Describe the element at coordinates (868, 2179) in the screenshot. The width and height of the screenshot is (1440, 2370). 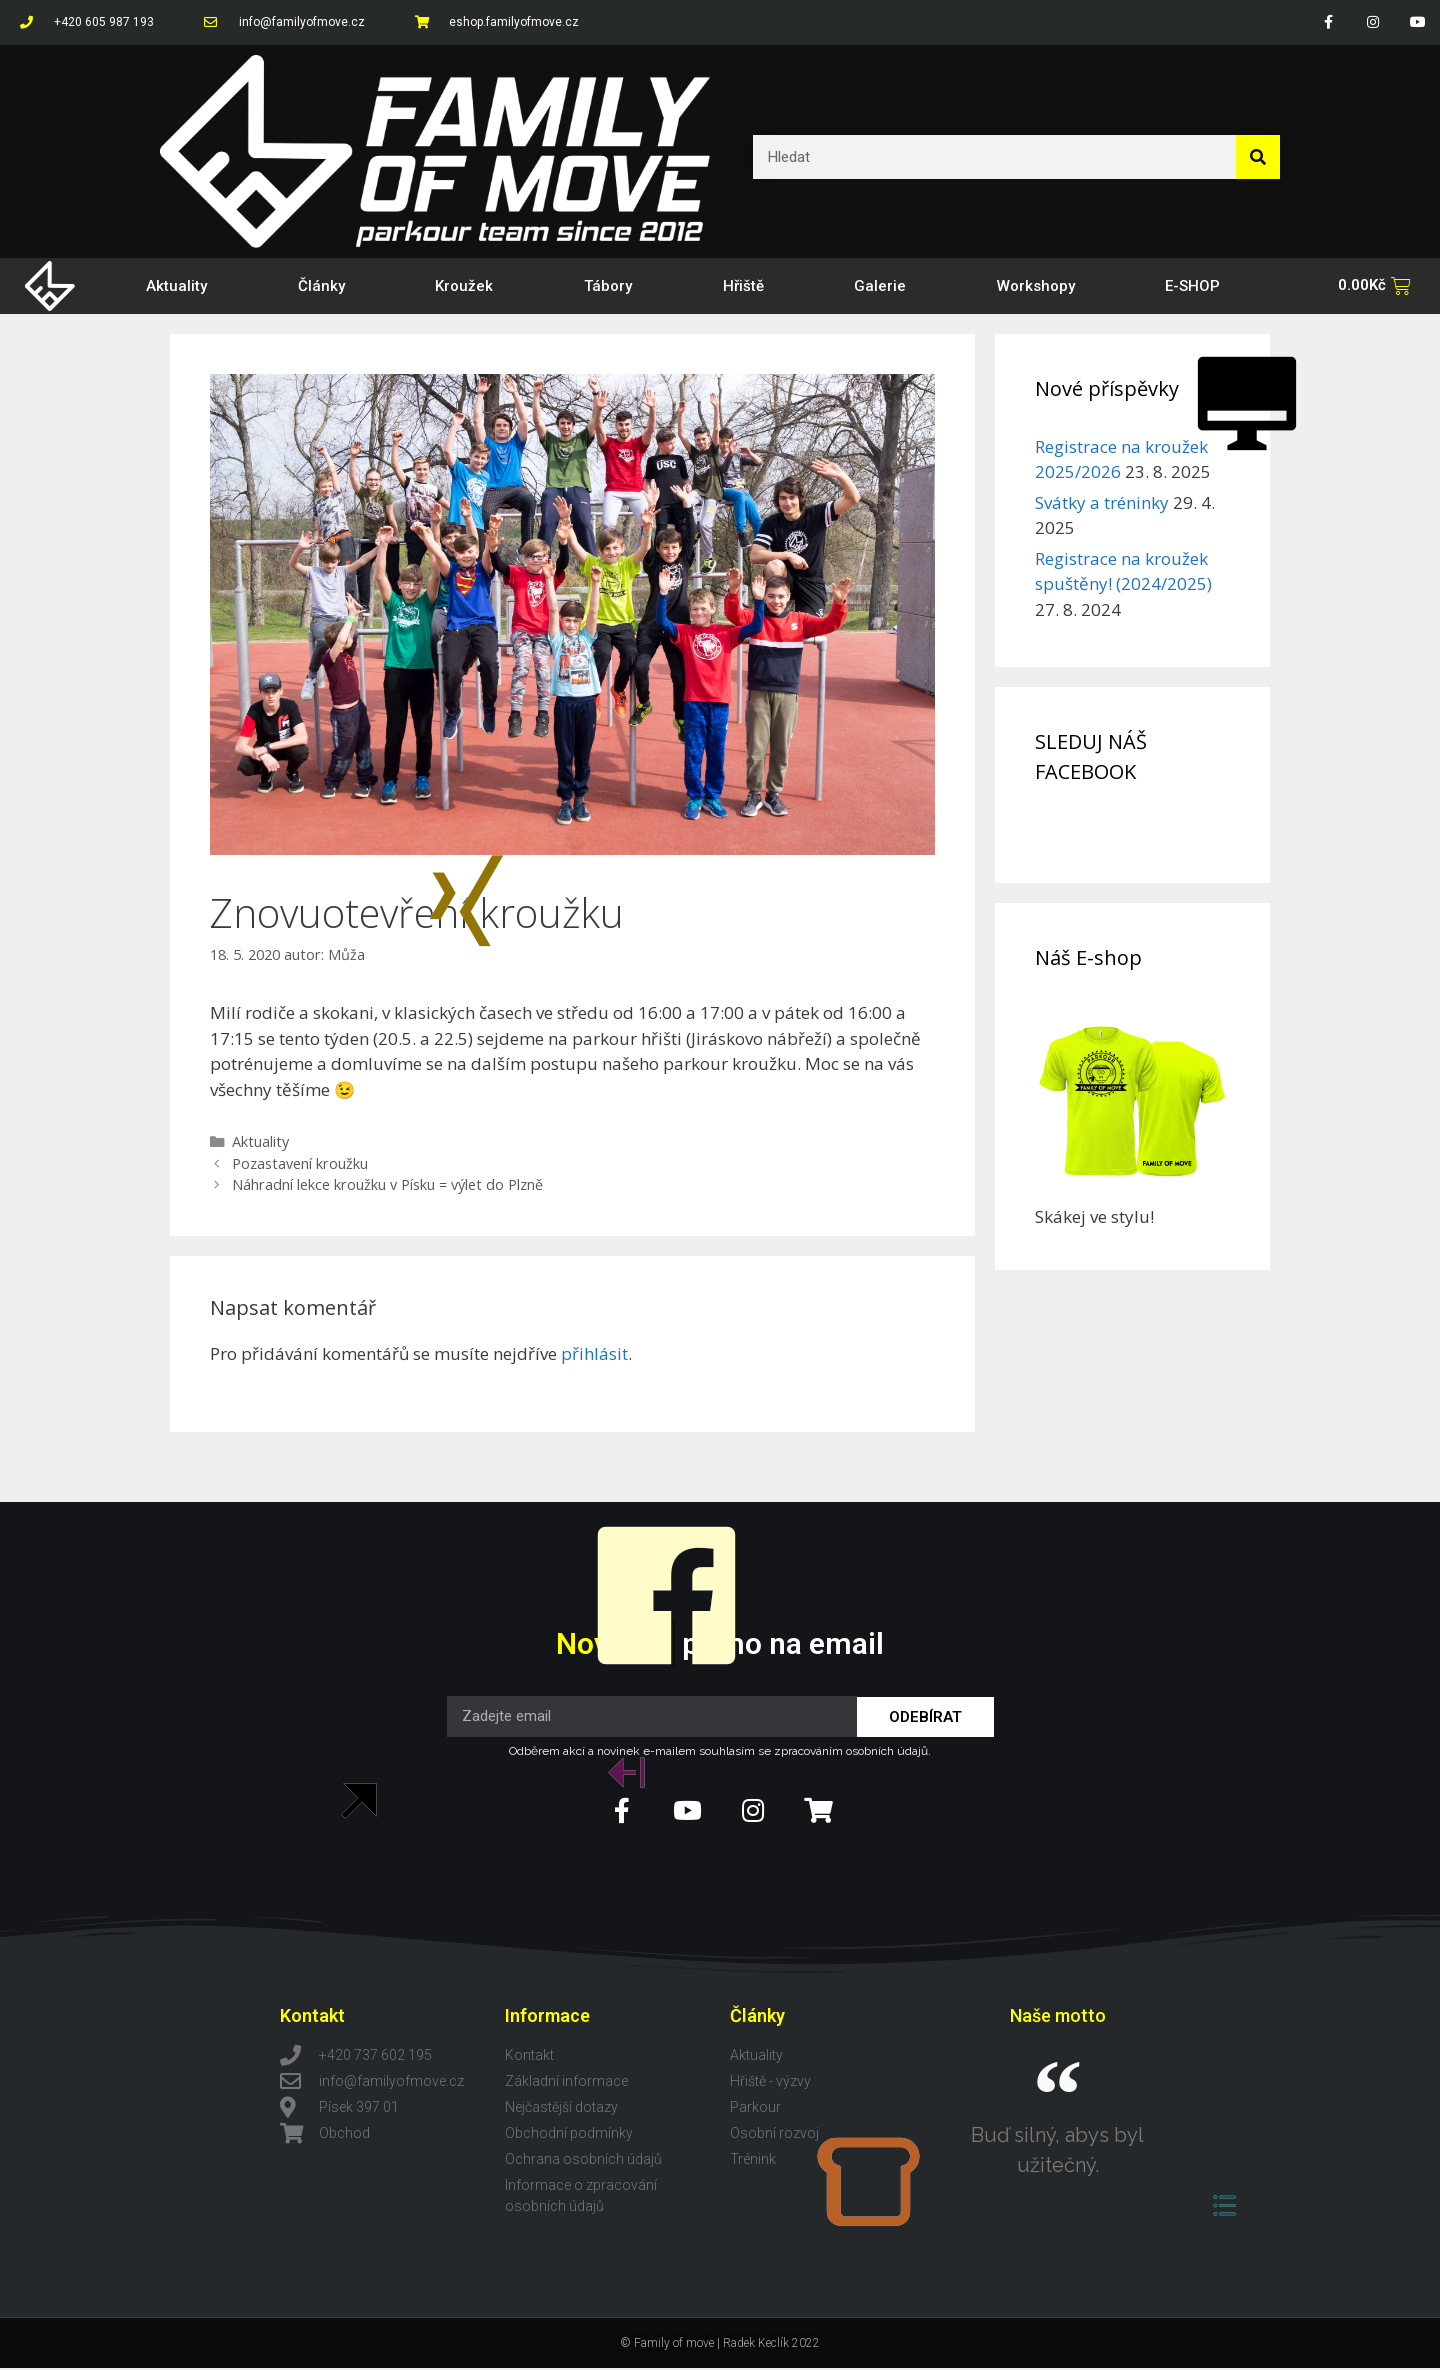
I see `browse bakery or bread products` at that location.